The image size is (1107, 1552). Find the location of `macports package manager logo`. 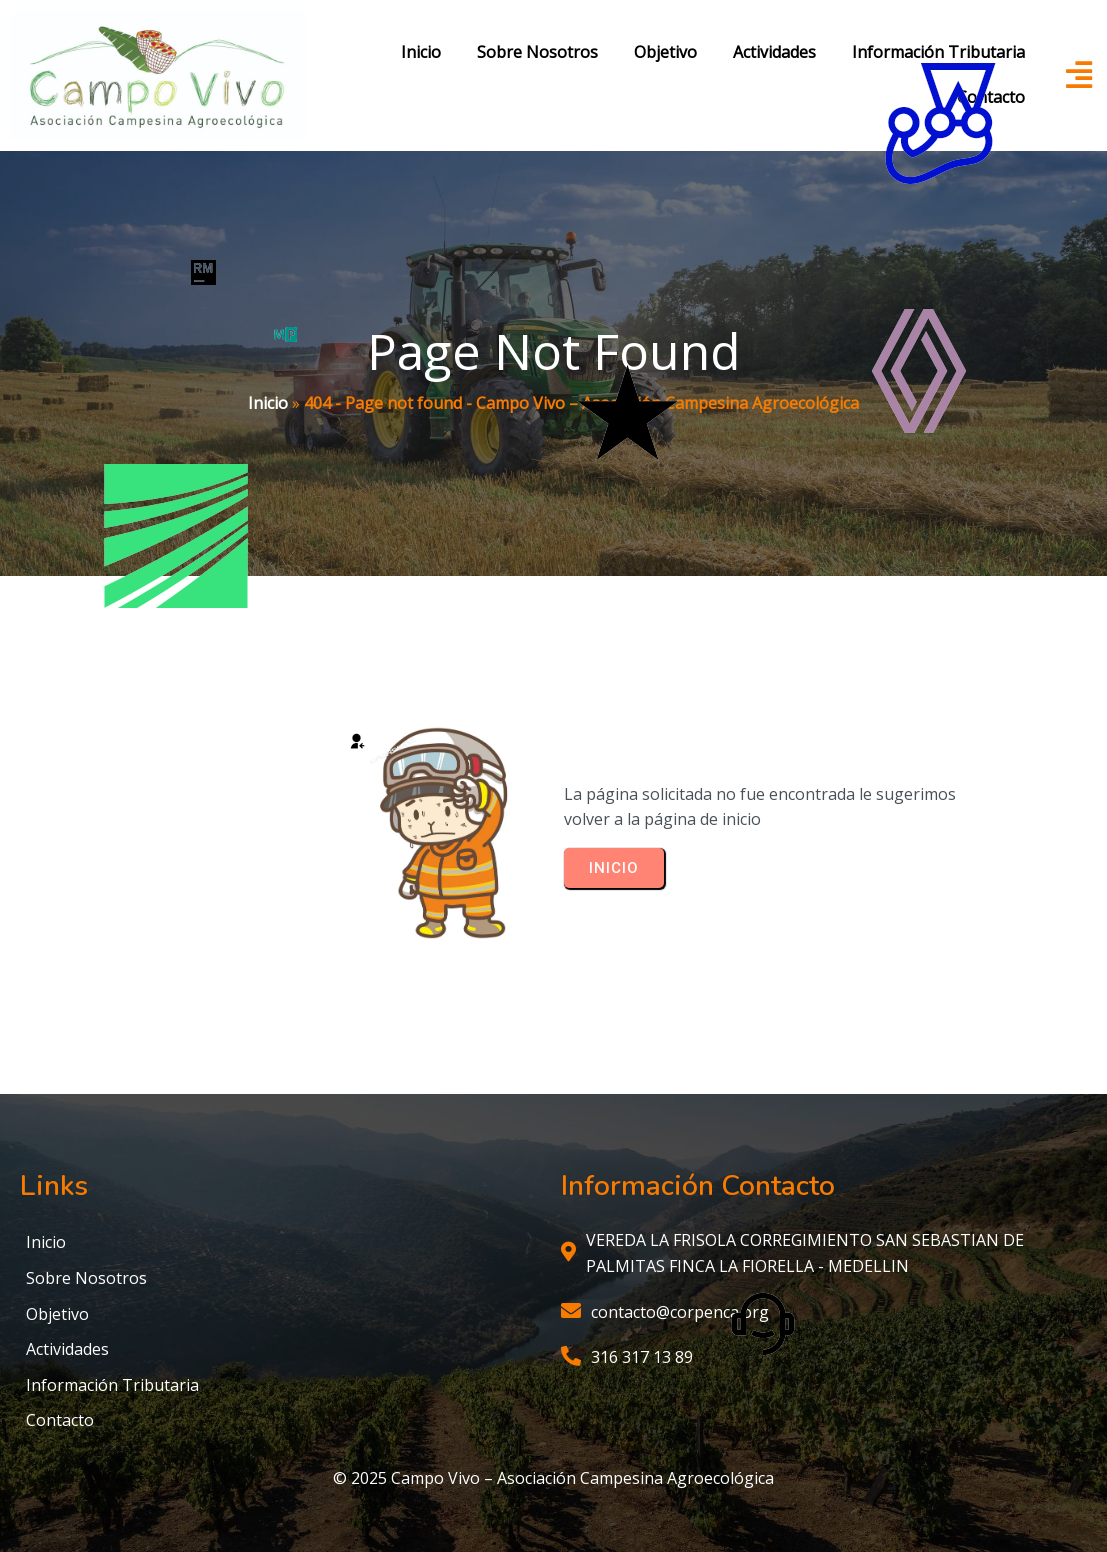

macports package manager logo is located at coordinates (285, 334).